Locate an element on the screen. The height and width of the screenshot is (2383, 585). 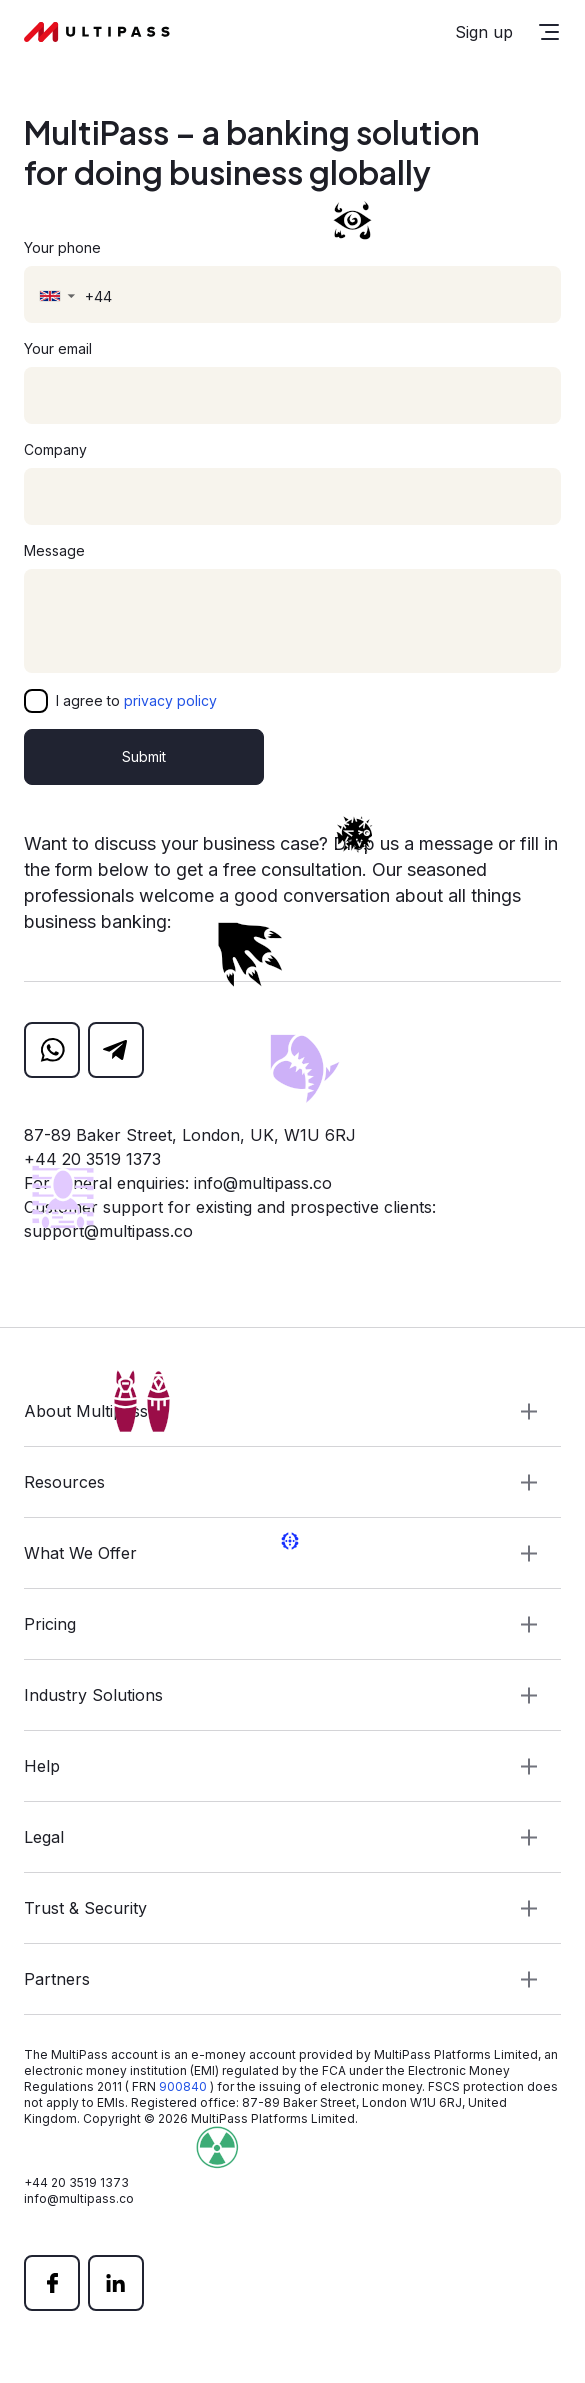
initiate a claw attack or slash ability is located at coordinates (305, 1069).